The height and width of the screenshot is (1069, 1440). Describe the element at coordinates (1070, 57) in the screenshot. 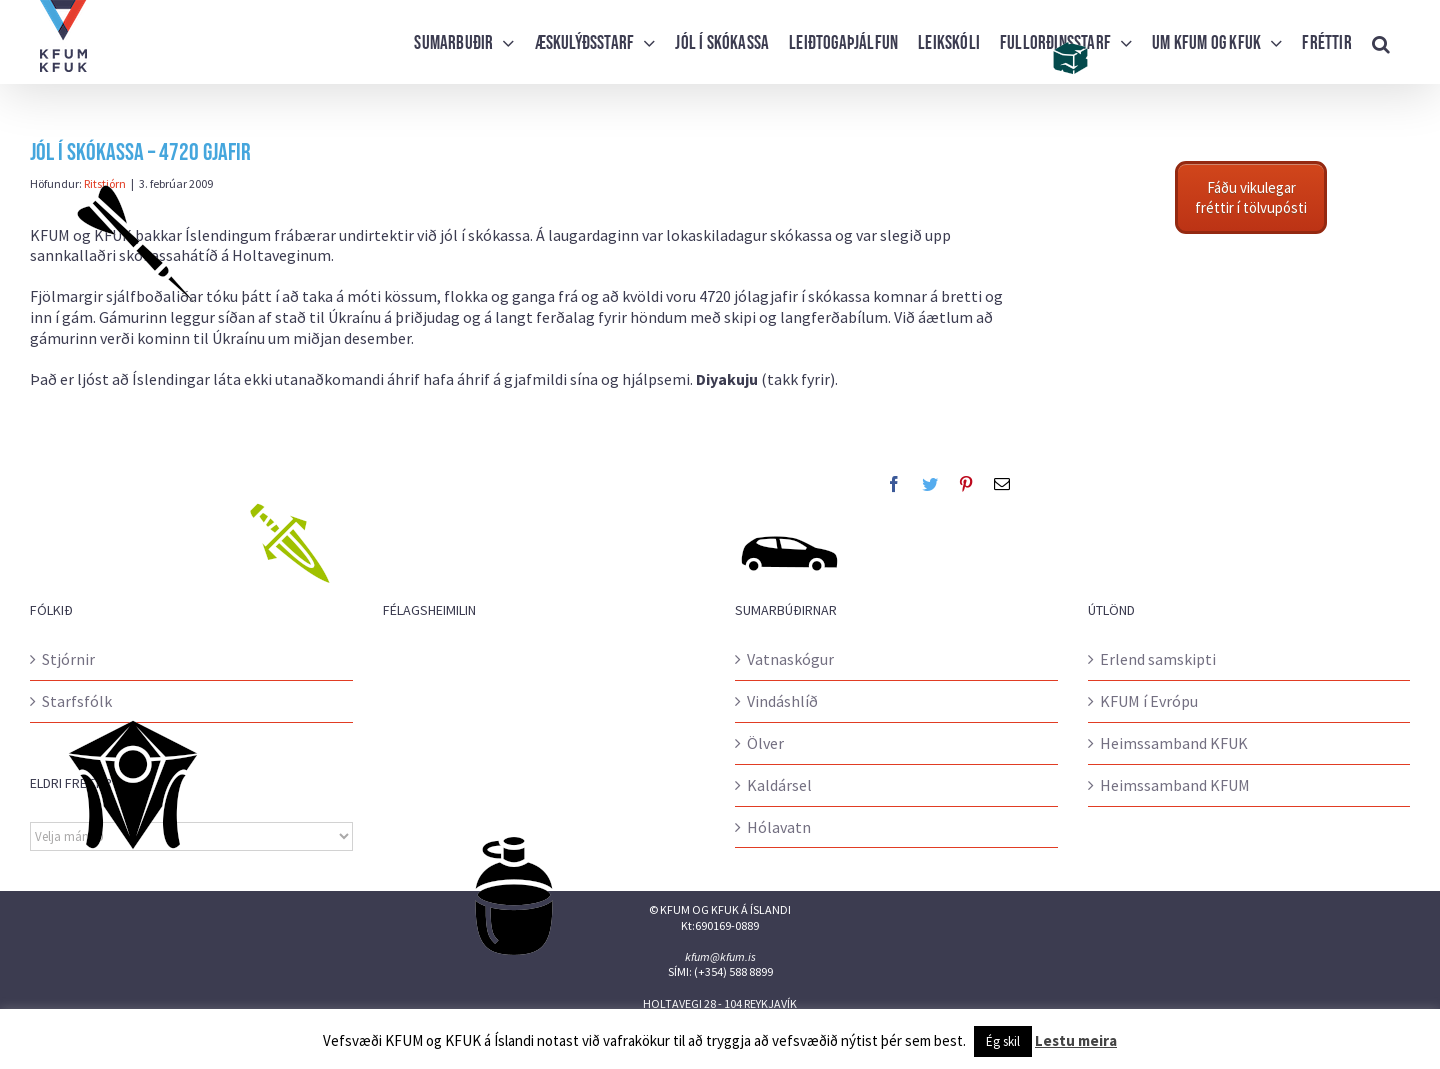

I see `select stone block material for building` at that location.